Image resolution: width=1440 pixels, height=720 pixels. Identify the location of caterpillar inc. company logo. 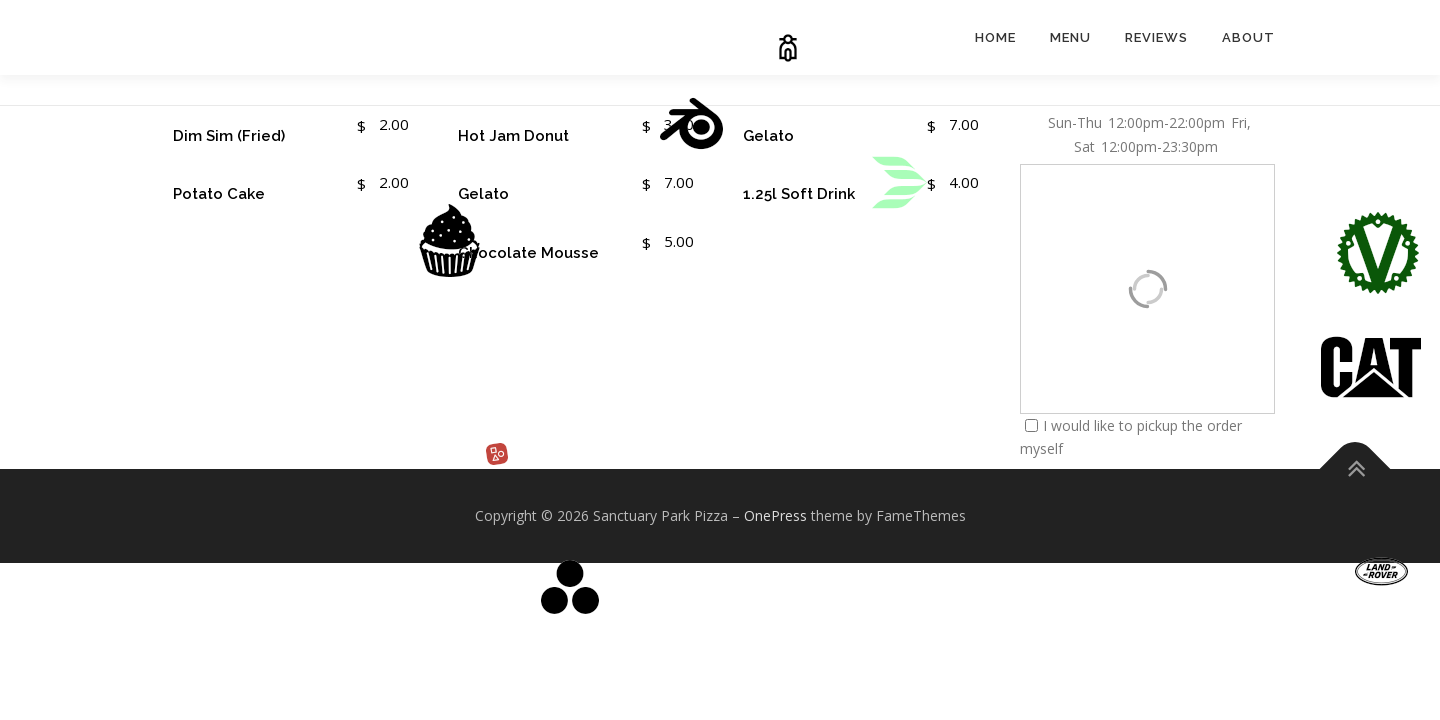
(1371, 367).